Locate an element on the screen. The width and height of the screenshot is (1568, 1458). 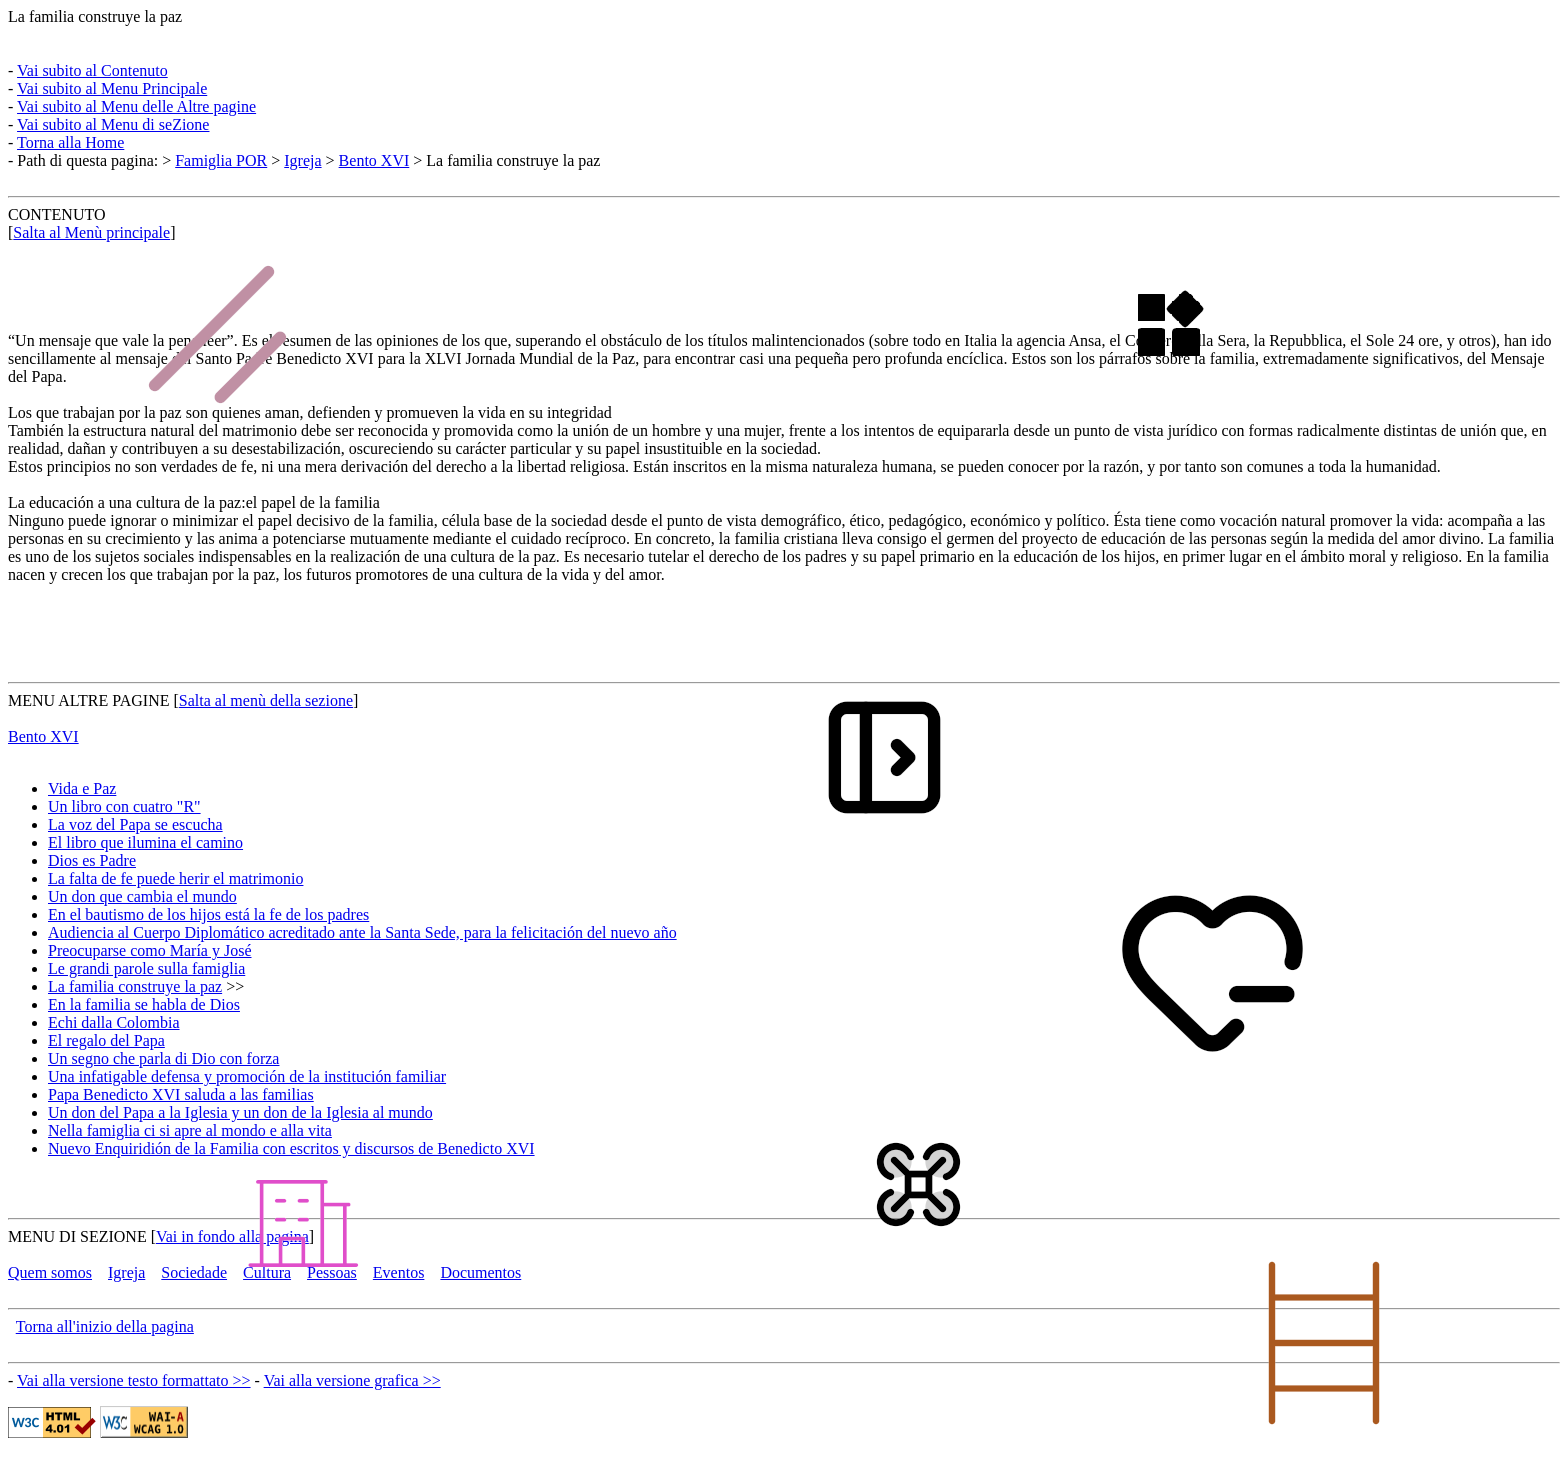
remove from favorites is located at coordinates (1212, 969).